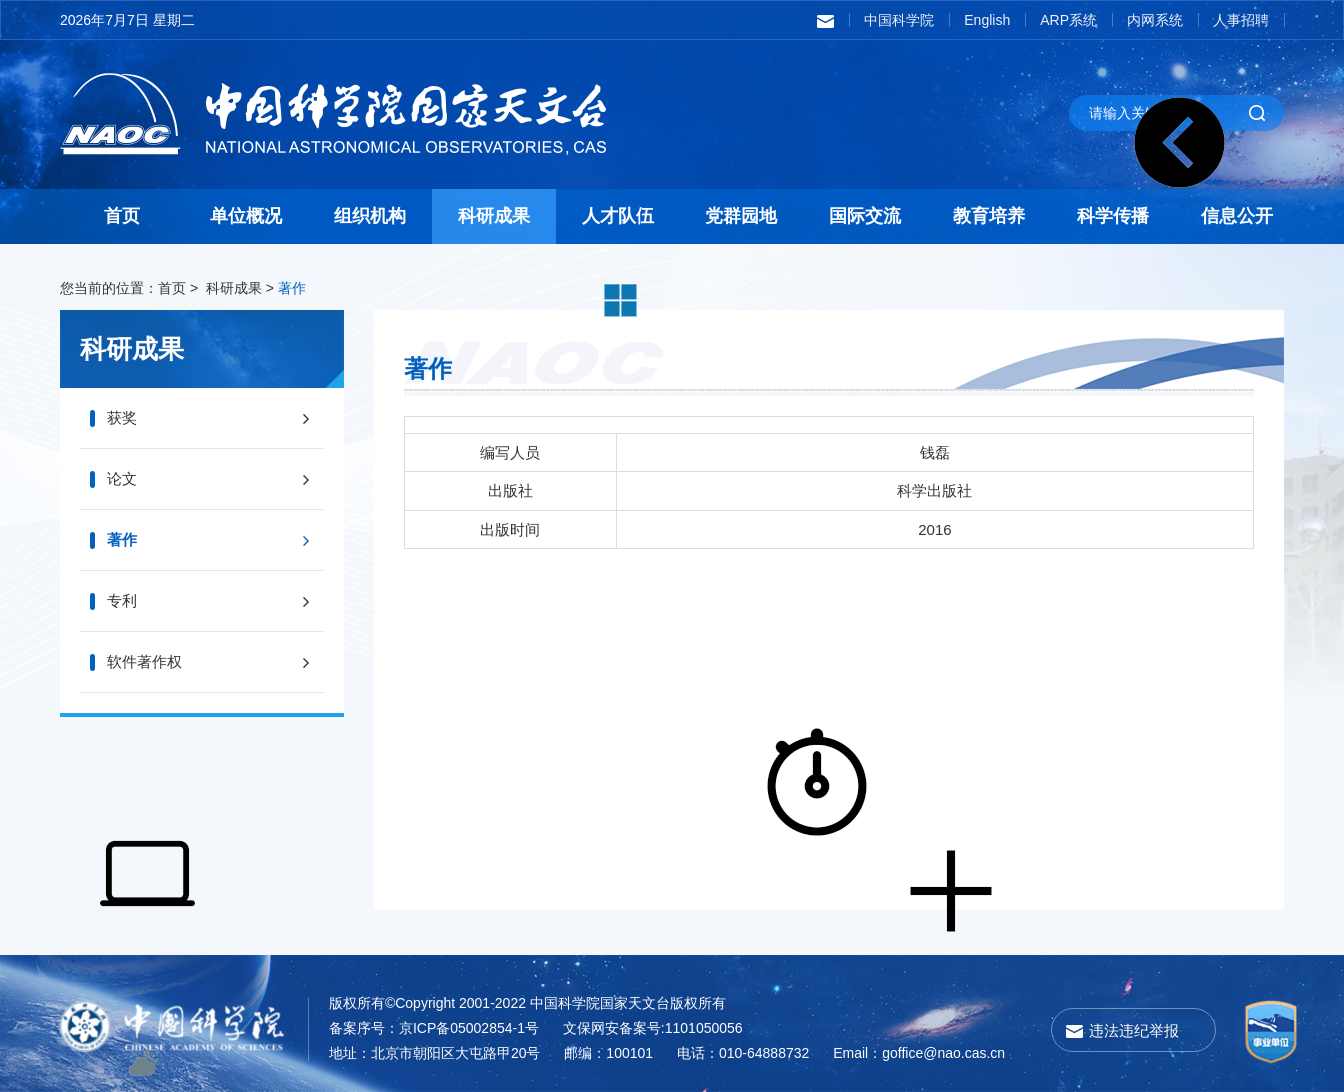 This screenshot has width=1344, height=1092. I want to click on add a new item, so click(951, 891).